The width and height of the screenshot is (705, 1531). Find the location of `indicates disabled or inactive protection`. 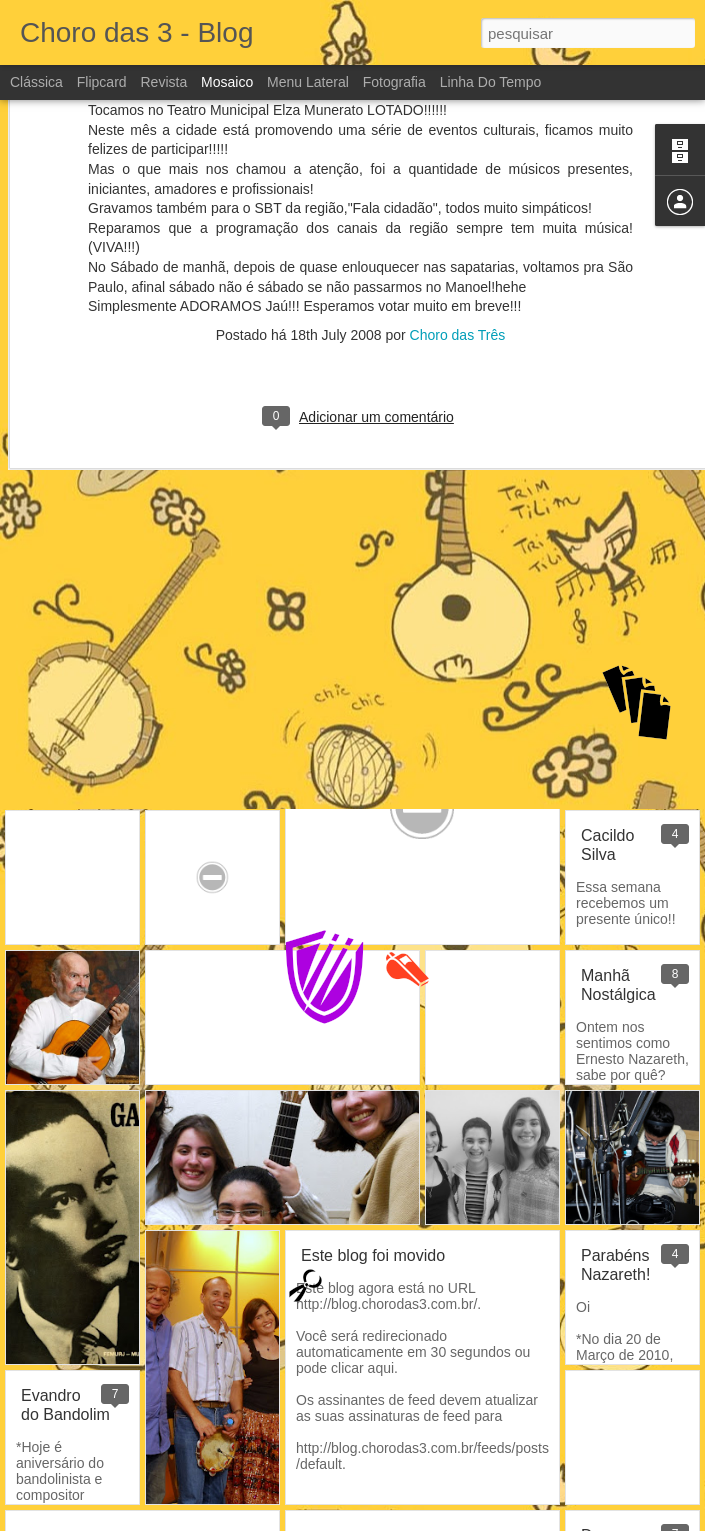

indicates disabled or inactive protection is located at coordinates (324, 976).